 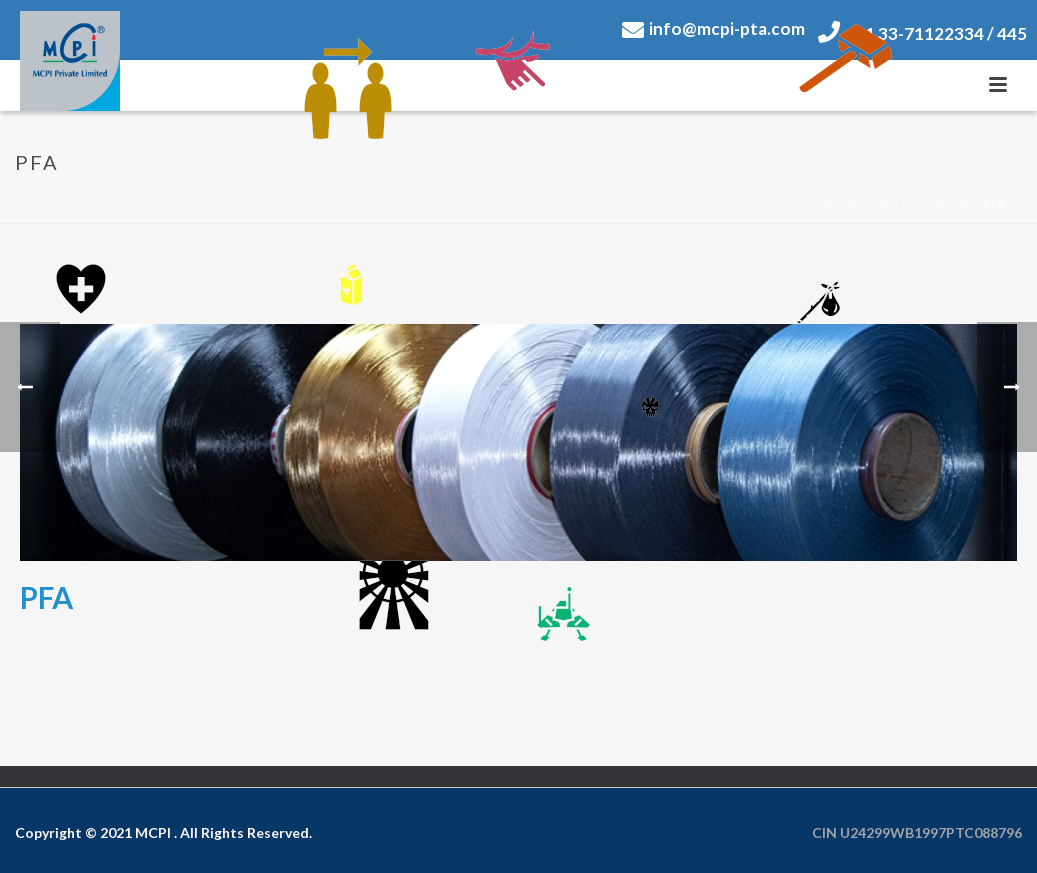 What do you see at coordinates (348, 90) in the screenshot?
I see `skip to the next player's turn` at bounding box center [348, 90].